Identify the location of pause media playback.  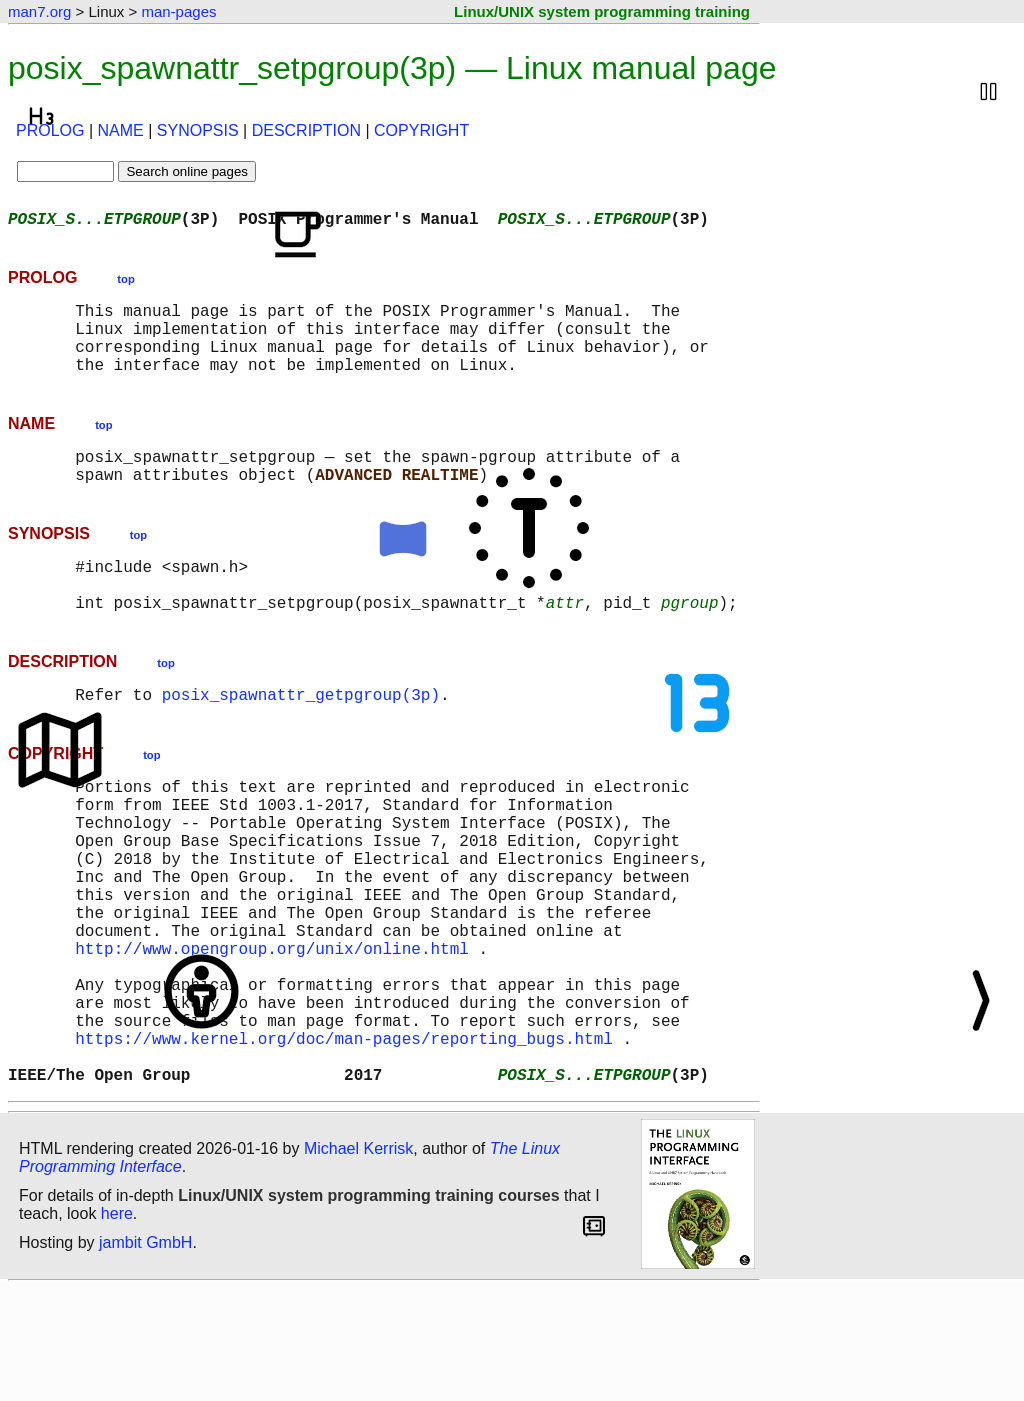
(988, 91).